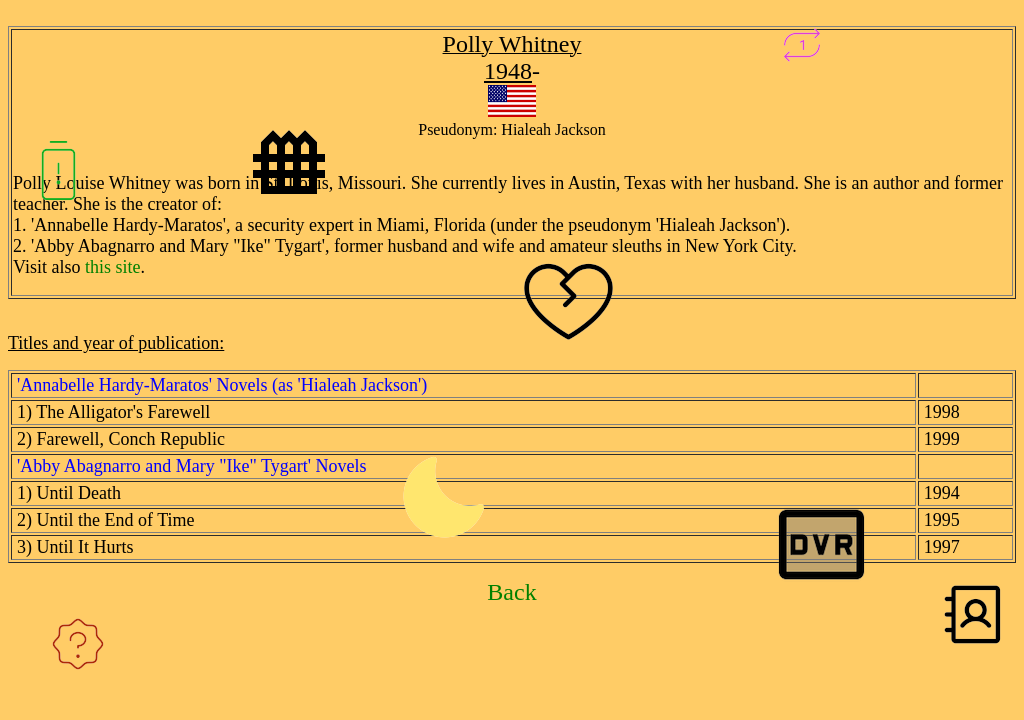 The height and width of the screenshot is (720, 1024). I want to click on repeat current track once, so click(802, 45).